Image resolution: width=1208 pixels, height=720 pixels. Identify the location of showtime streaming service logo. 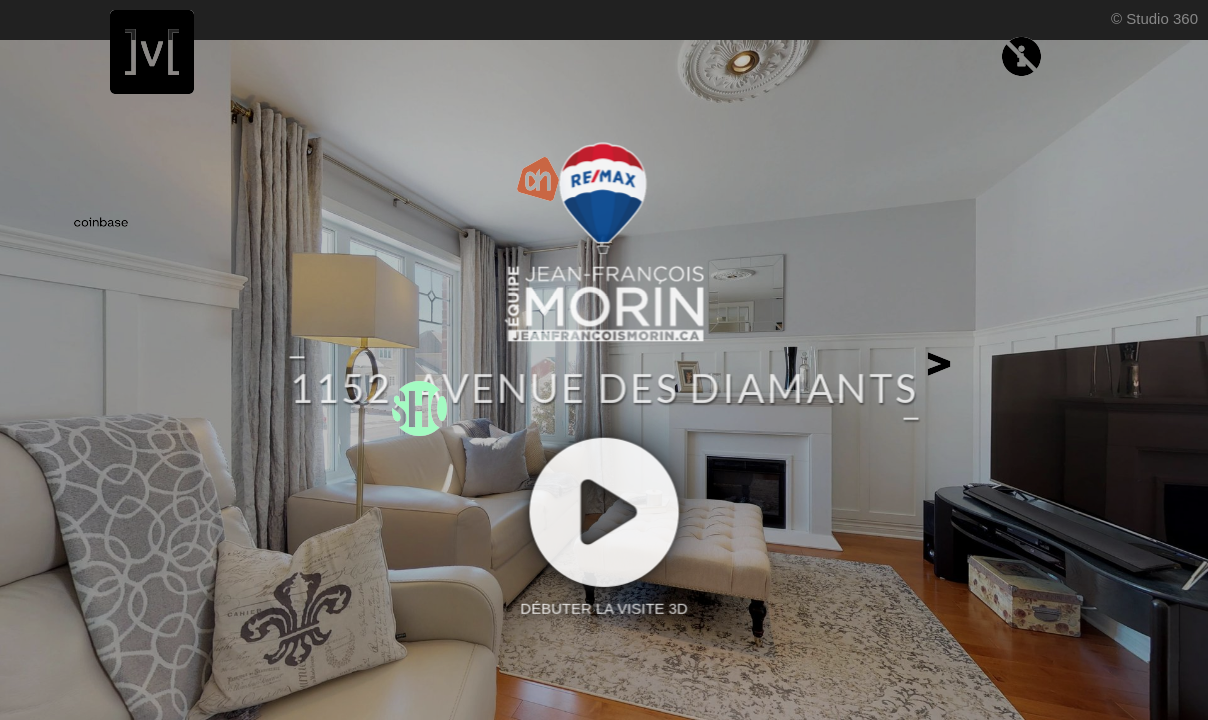
(419, 408).